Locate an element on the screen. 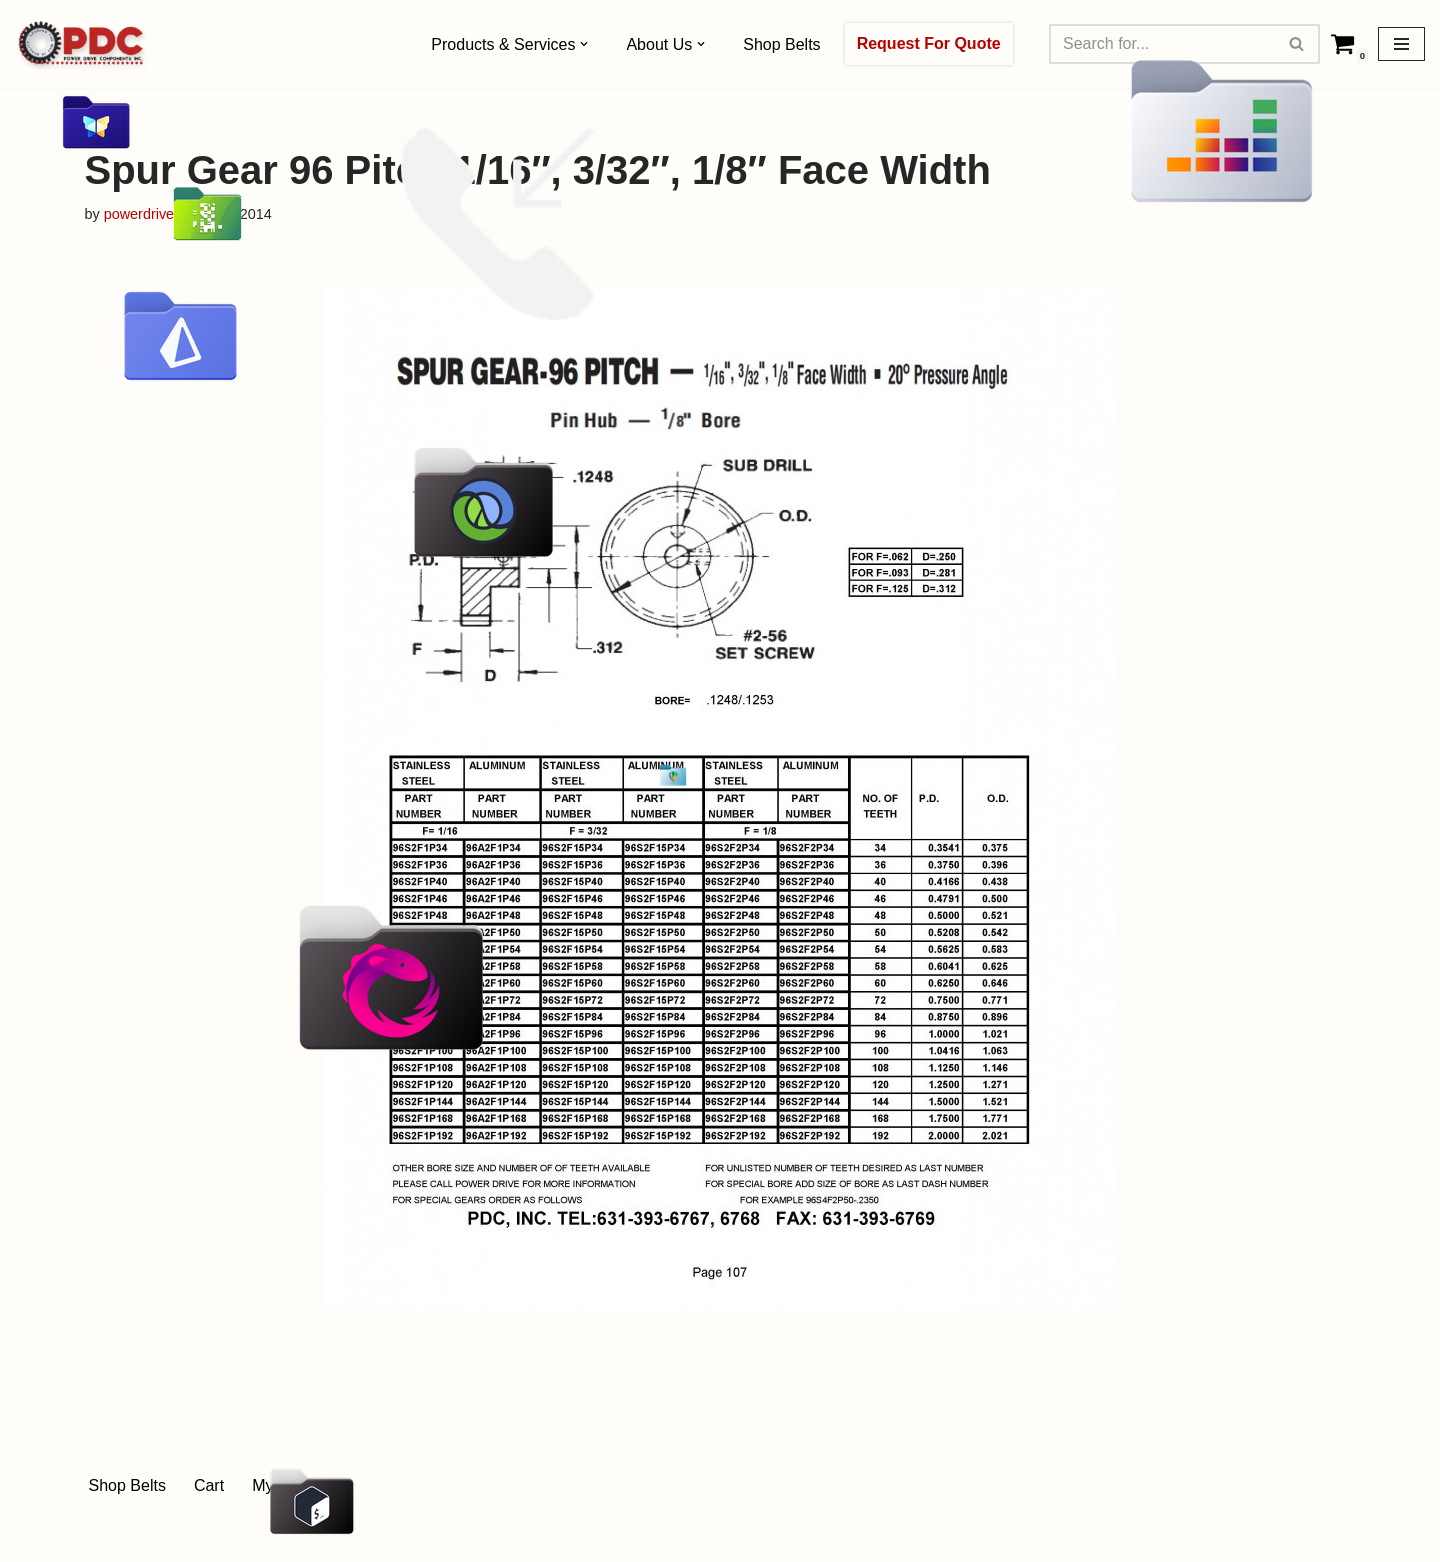 Image resolution: width=1440 pixels, height=1562 pixels. incoming call notification is located at coordinates (498, 223).